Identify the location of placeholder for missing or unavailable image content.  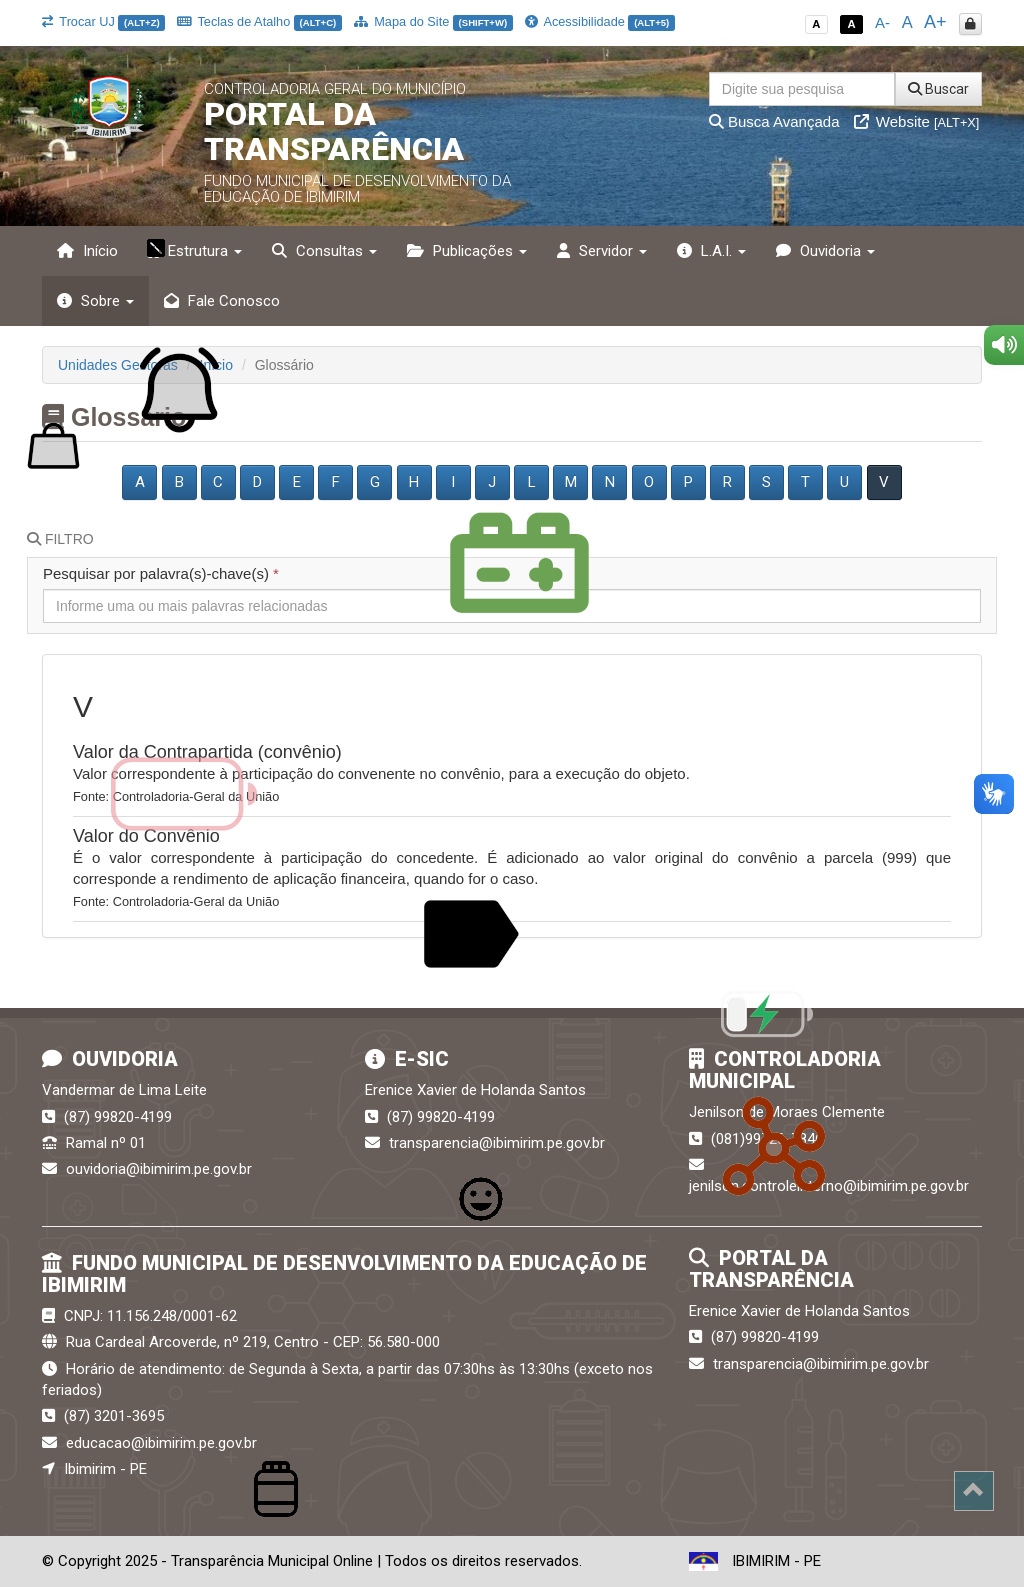
(156, 248).